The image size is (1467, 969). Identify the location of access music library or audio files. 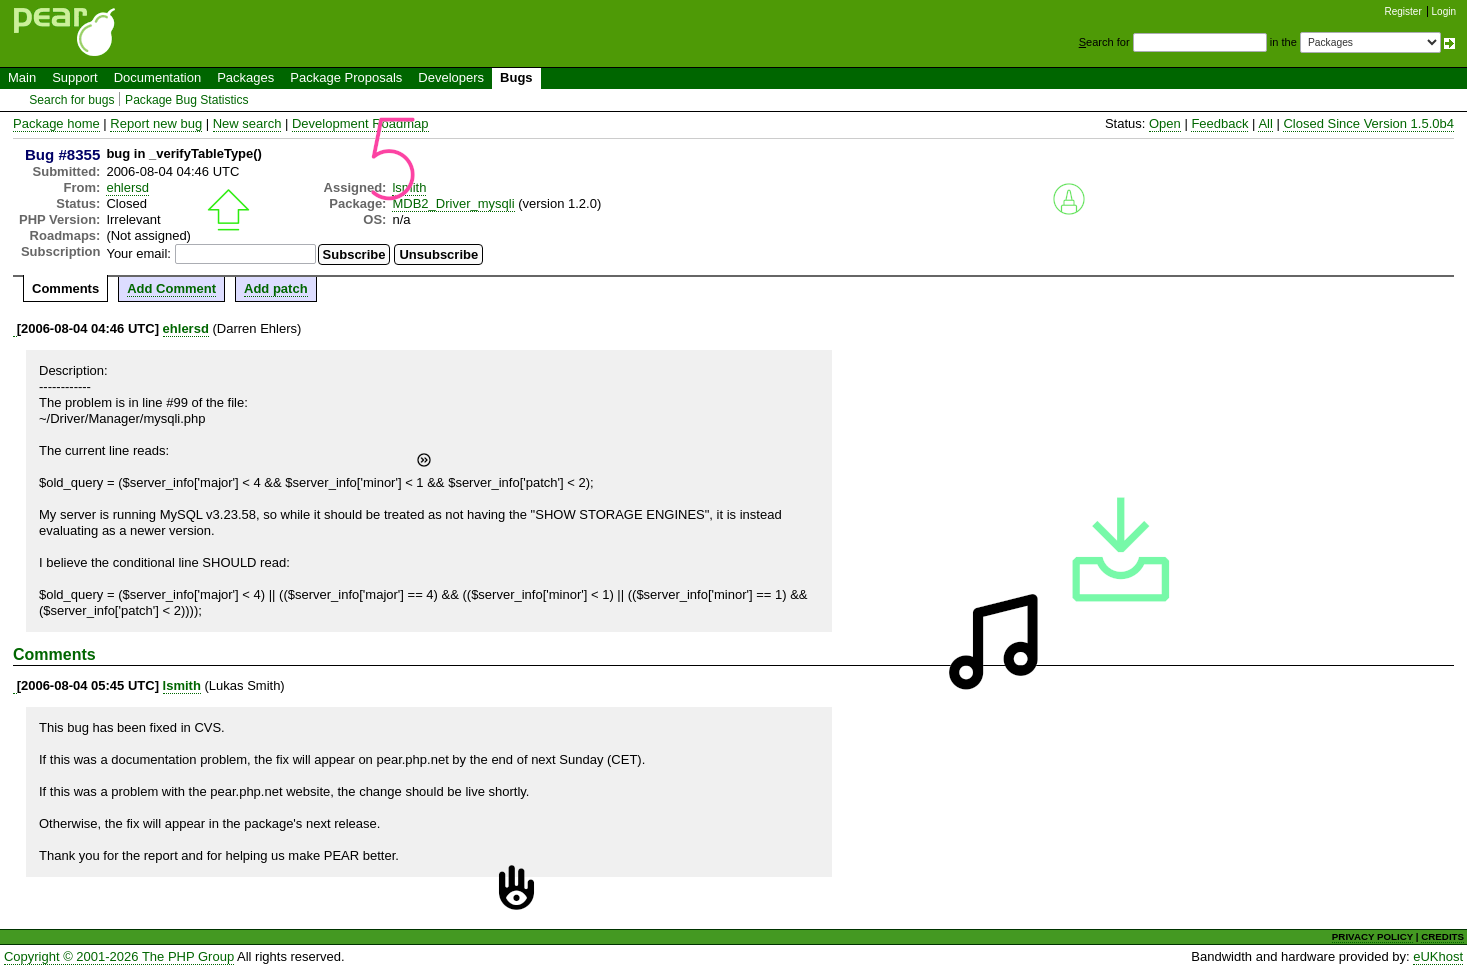
(998, 643).